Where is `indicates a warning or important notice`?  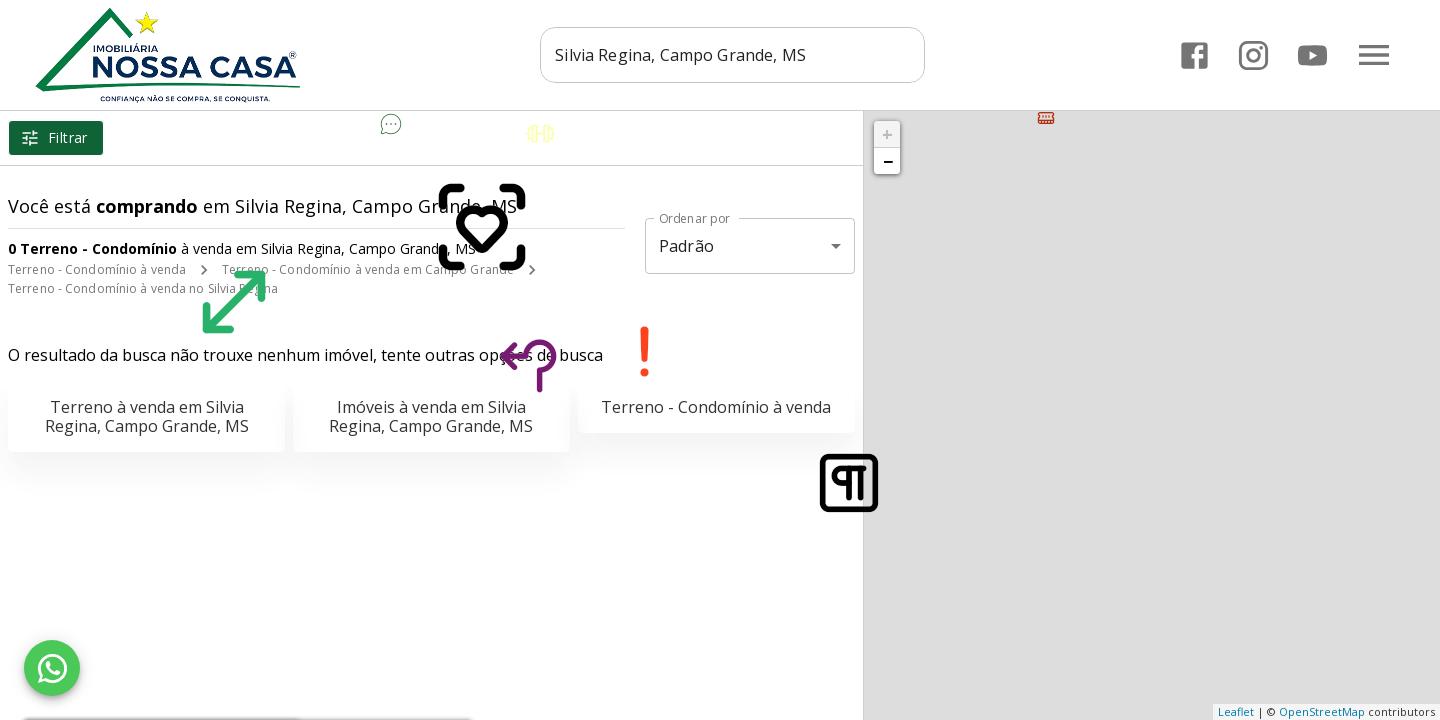
indicates a warning or important notice is located at coordinates (644, 351).